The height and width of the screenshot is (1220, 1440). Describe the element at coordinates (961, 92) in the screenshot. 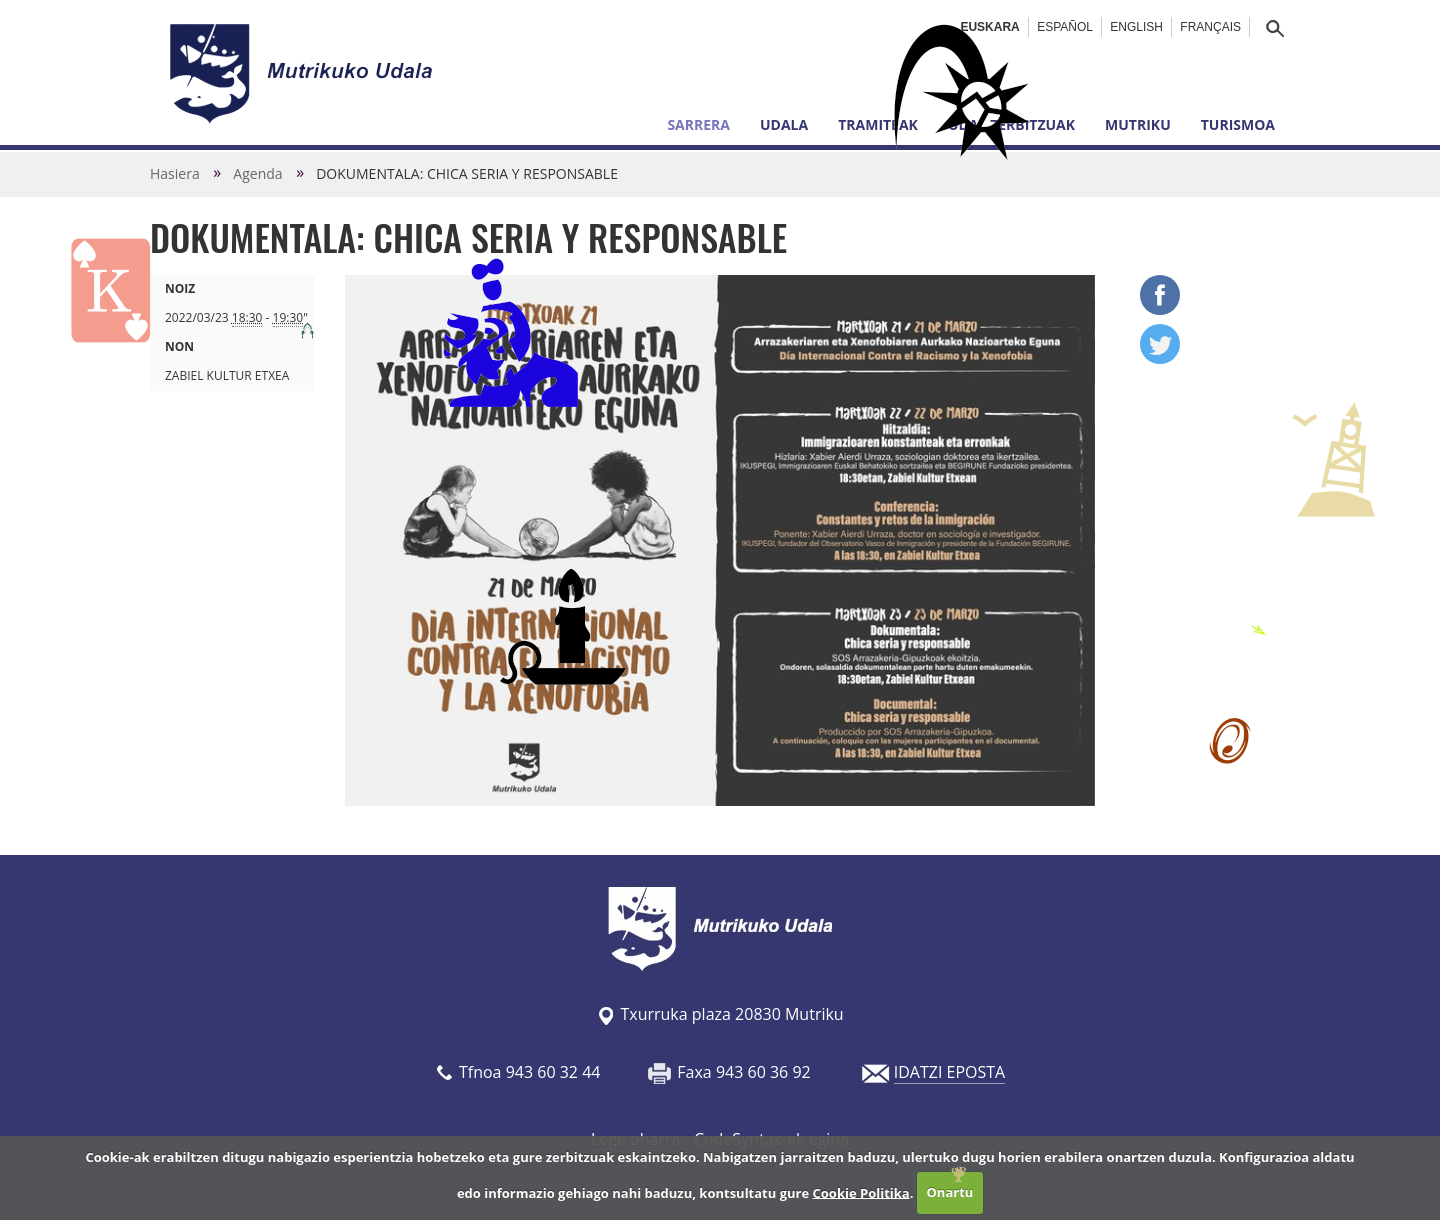

I see `basketball slam dunk with impact effect` at that location.